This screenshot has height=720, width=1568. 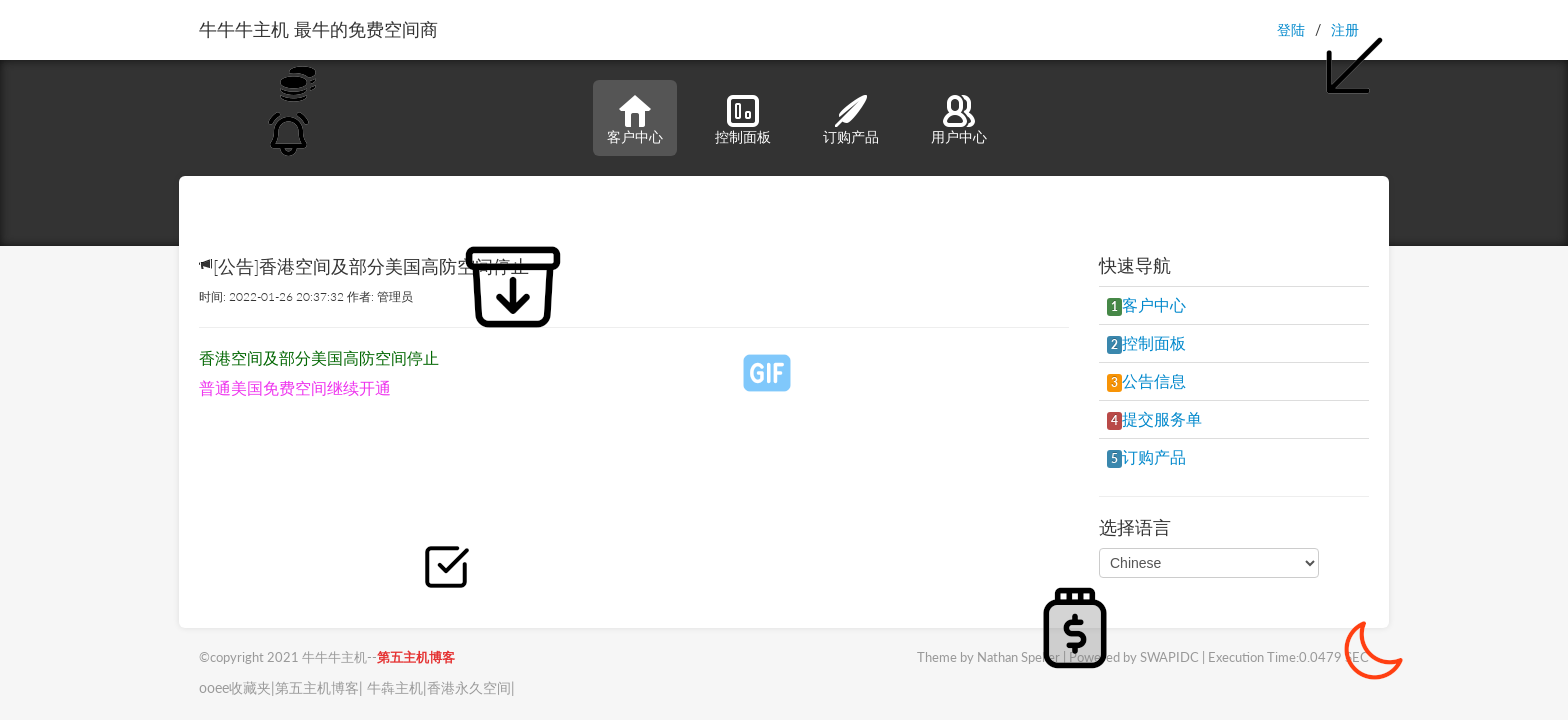 What do you see at coordinates (1075, 628) in the screenshot?
I see `send a tip or donation` at bounding box center [1075, 628].